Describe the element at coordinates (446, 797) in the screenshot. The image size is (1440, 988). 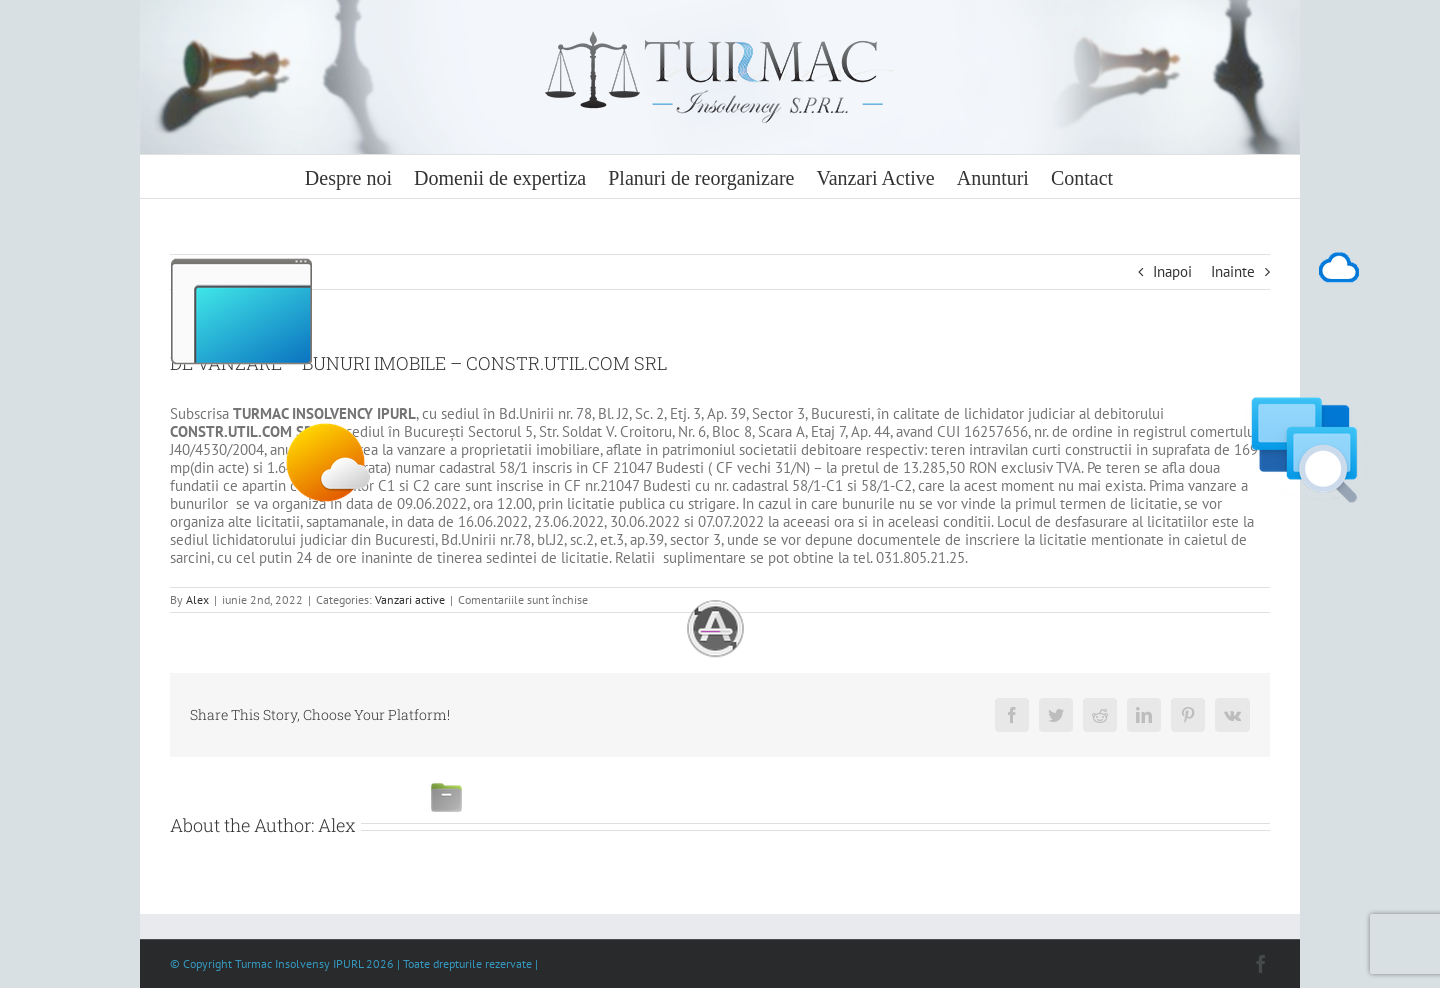
I see `open the file manager` at that location.